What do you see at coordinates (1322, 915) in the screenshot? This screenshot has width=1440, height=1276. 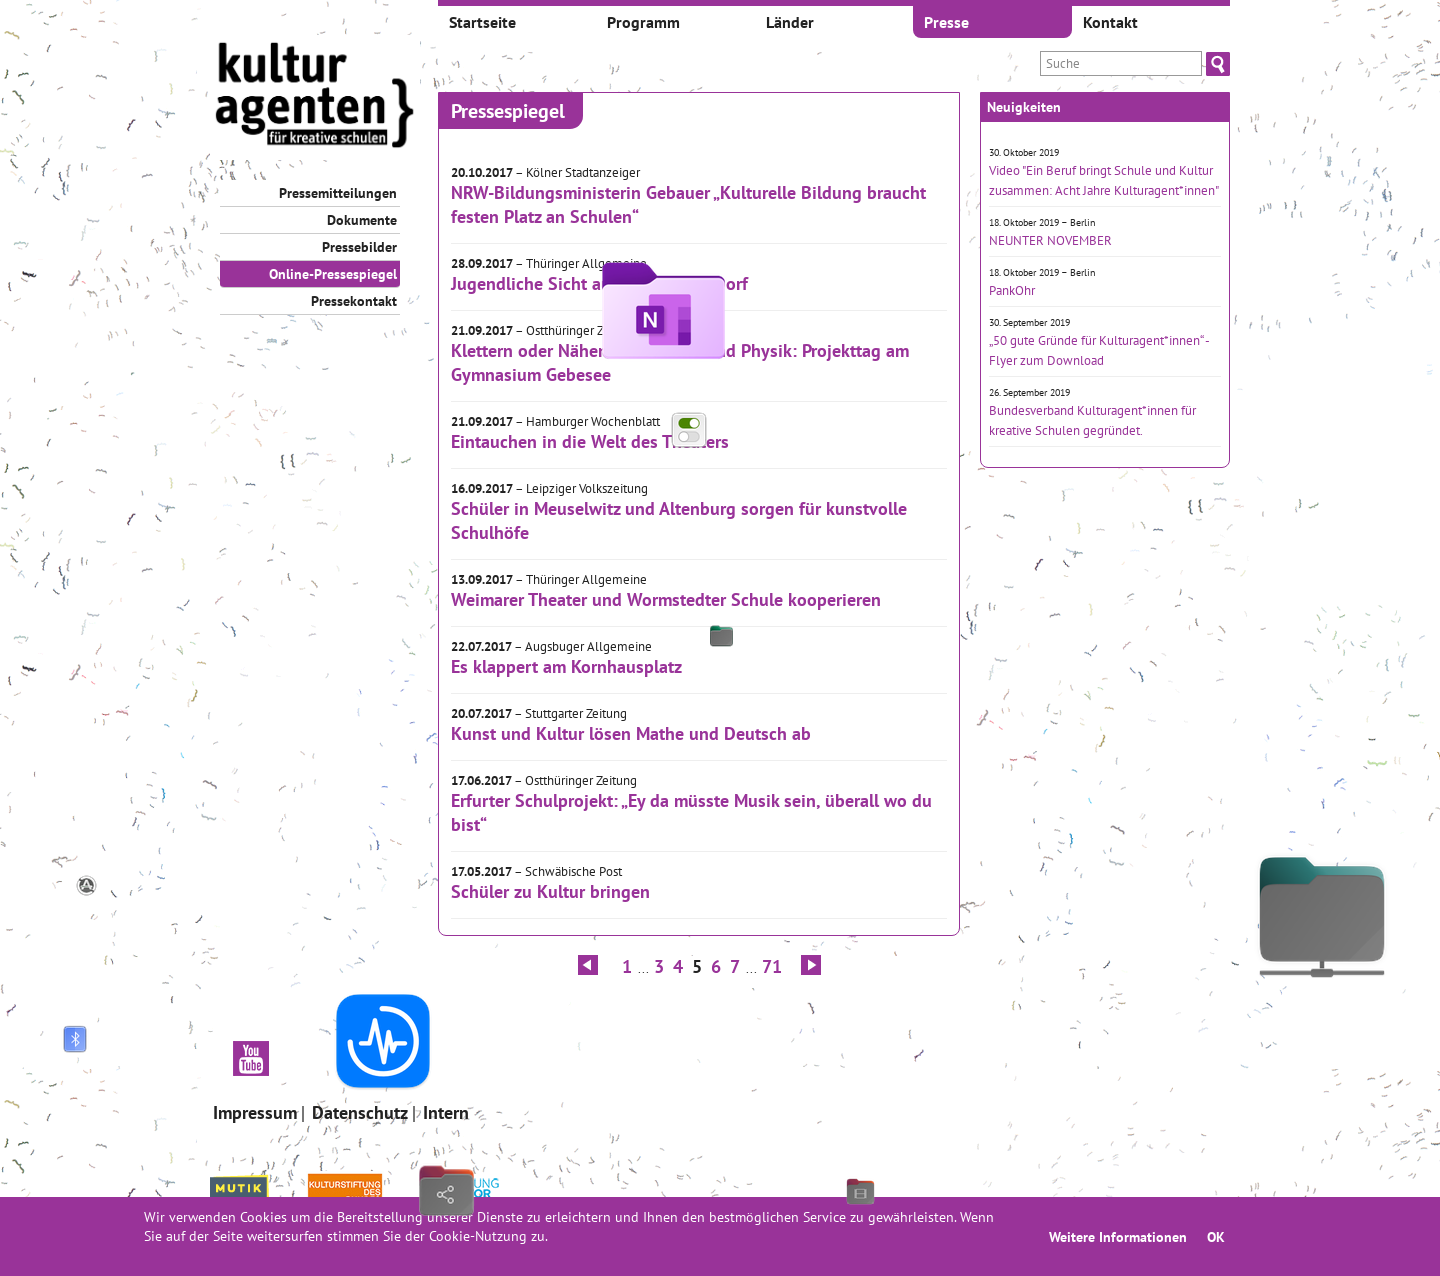 I see `access files stored on a remote server` at bounding box center [1322, 915].